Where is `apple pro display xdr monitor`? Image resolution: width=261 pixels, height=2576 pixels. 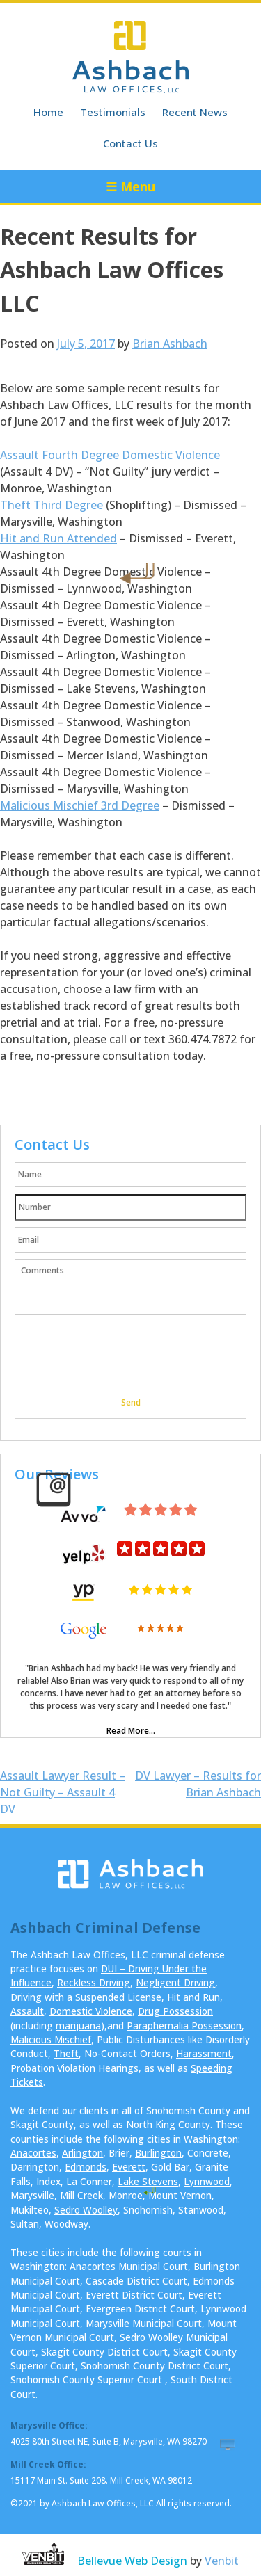 apple pro display xdr monitor is located at coordinates (228, 2443).